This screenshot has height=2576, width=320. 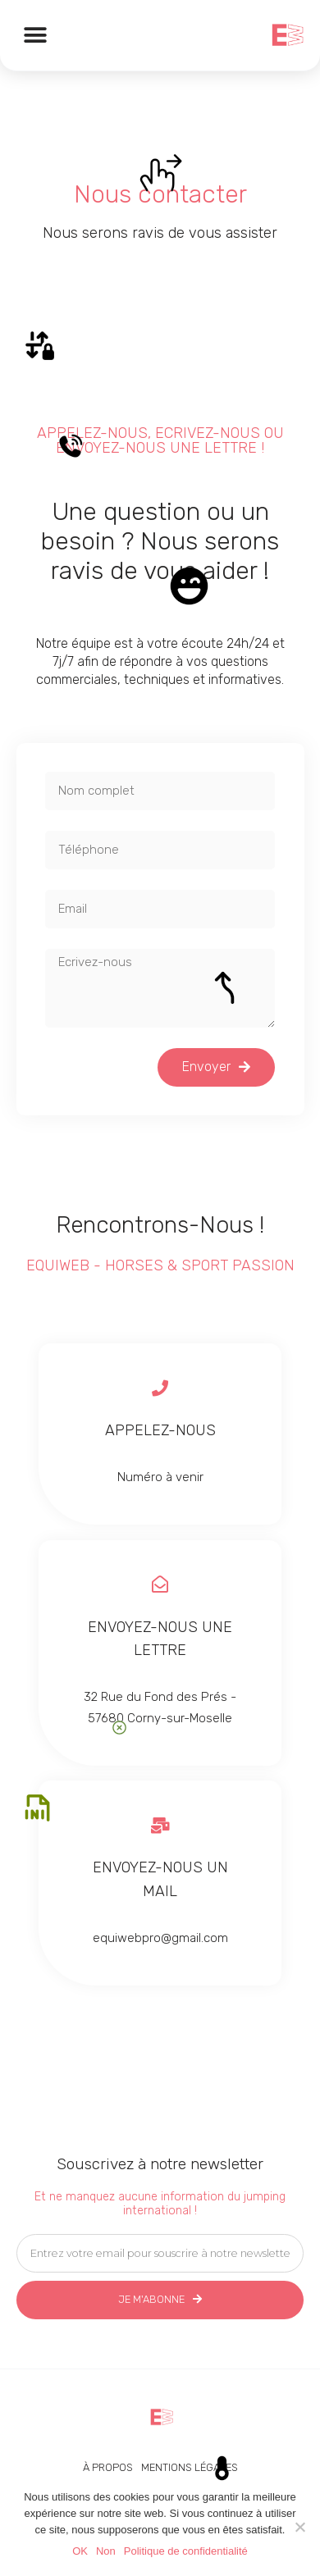 I want to click on open or view an INI configuration file, so click(x=38, y=1808).